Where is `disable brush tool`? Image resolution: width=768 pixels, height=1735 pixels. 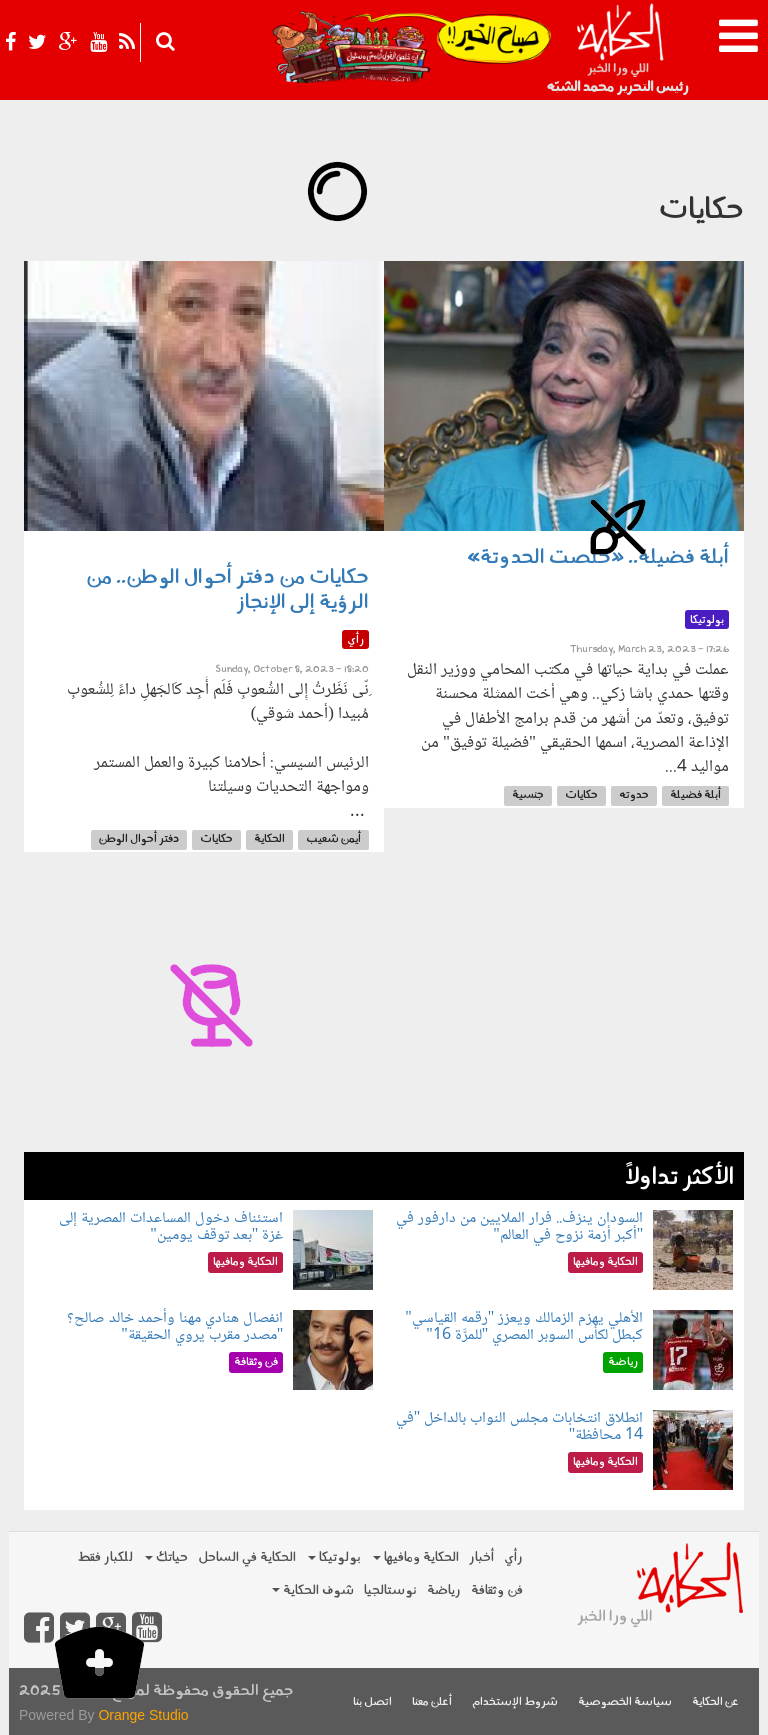 disable brush tool is located at coordinates (618, 527).